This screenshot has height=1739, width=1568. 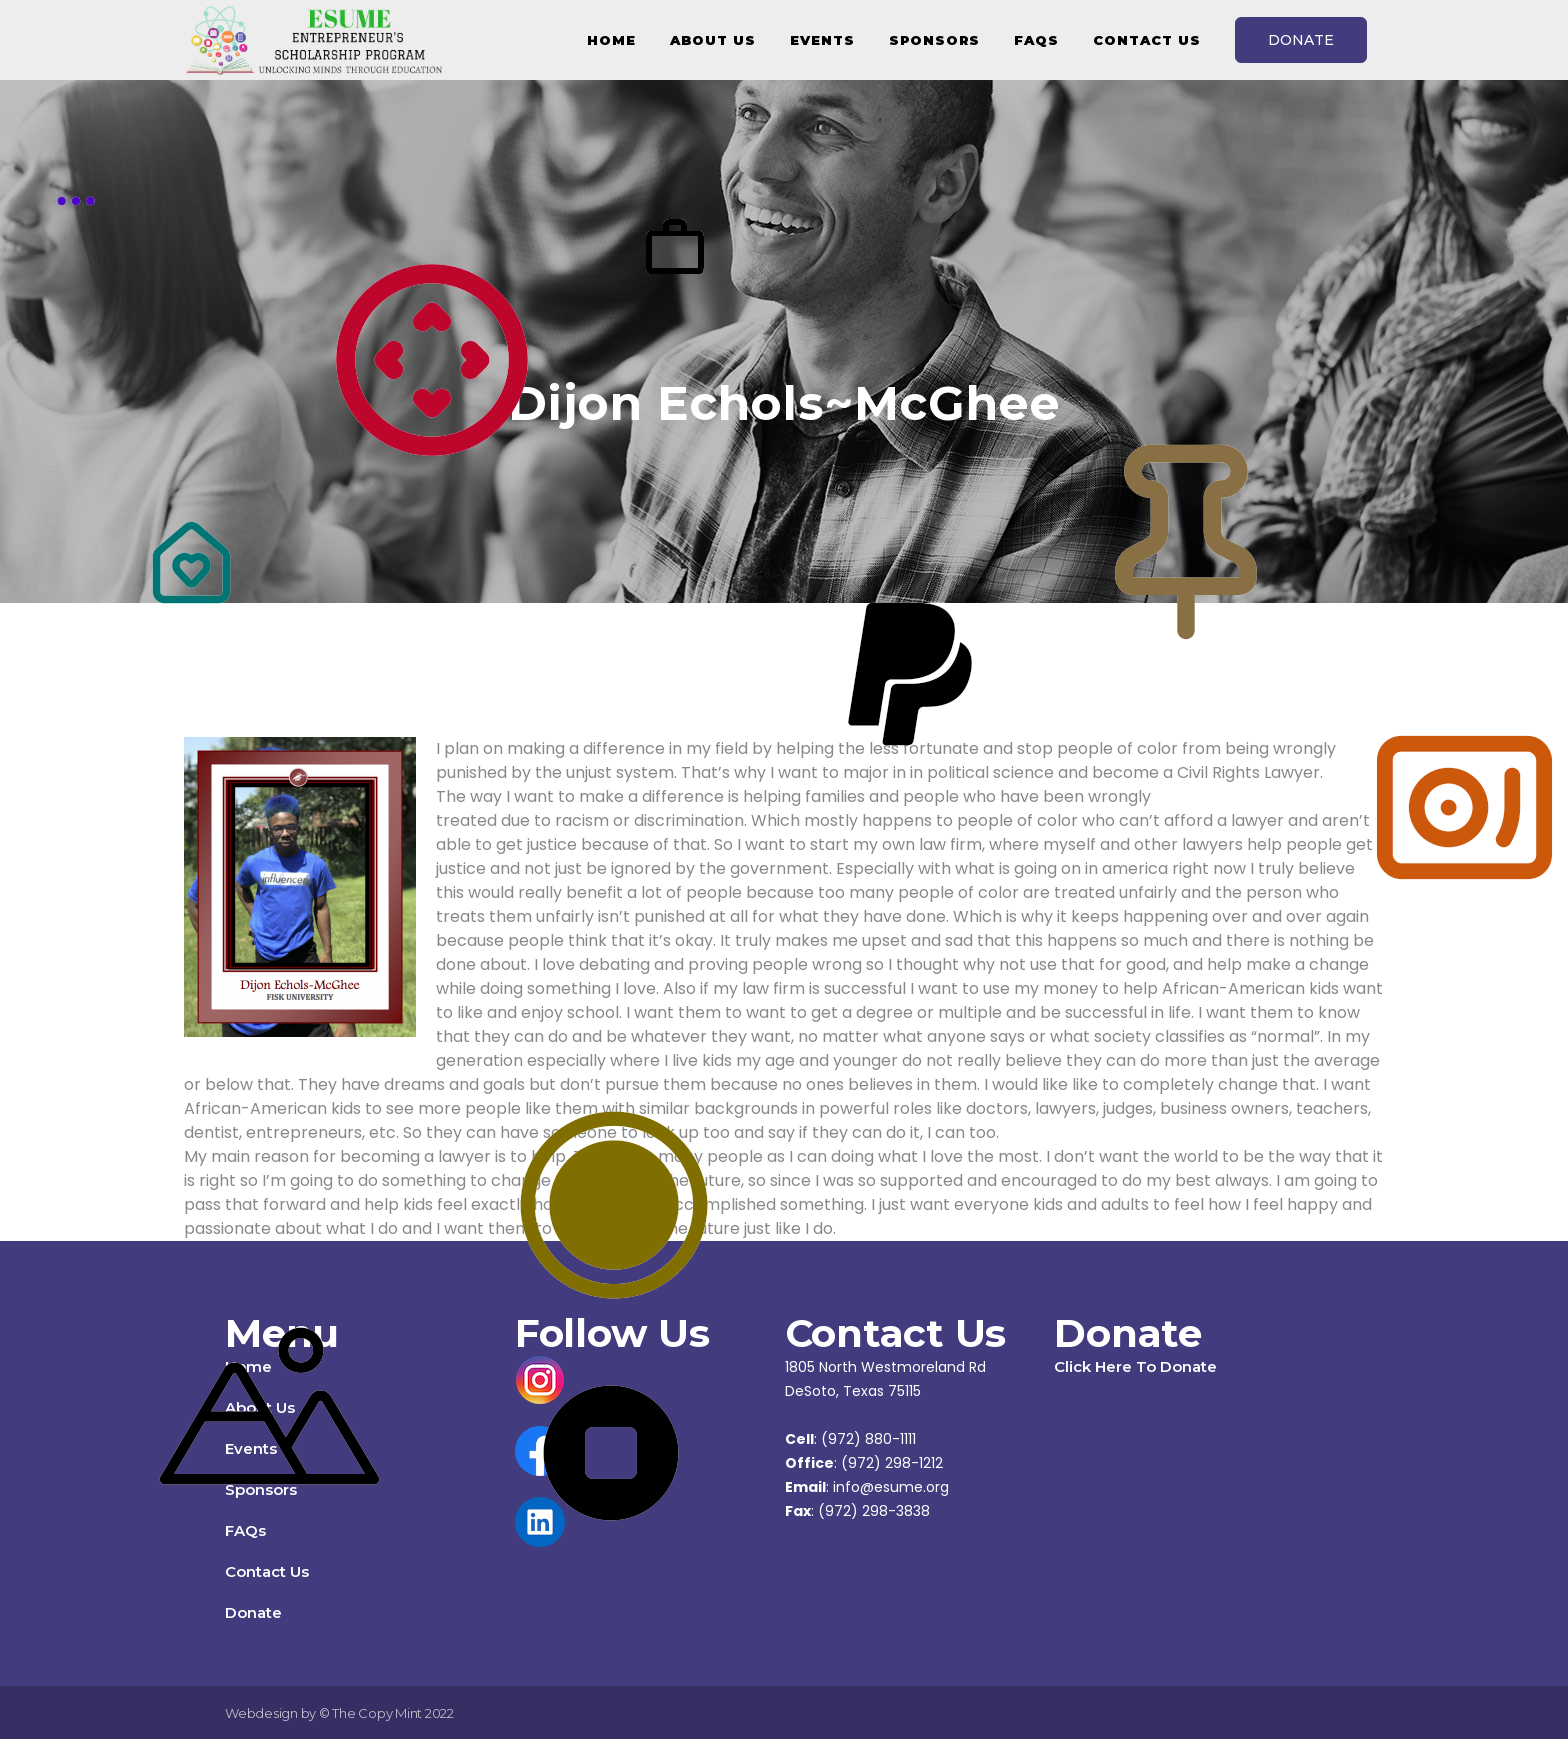 I want to click on access your favorite or loved home, so click(x=191, y=564).